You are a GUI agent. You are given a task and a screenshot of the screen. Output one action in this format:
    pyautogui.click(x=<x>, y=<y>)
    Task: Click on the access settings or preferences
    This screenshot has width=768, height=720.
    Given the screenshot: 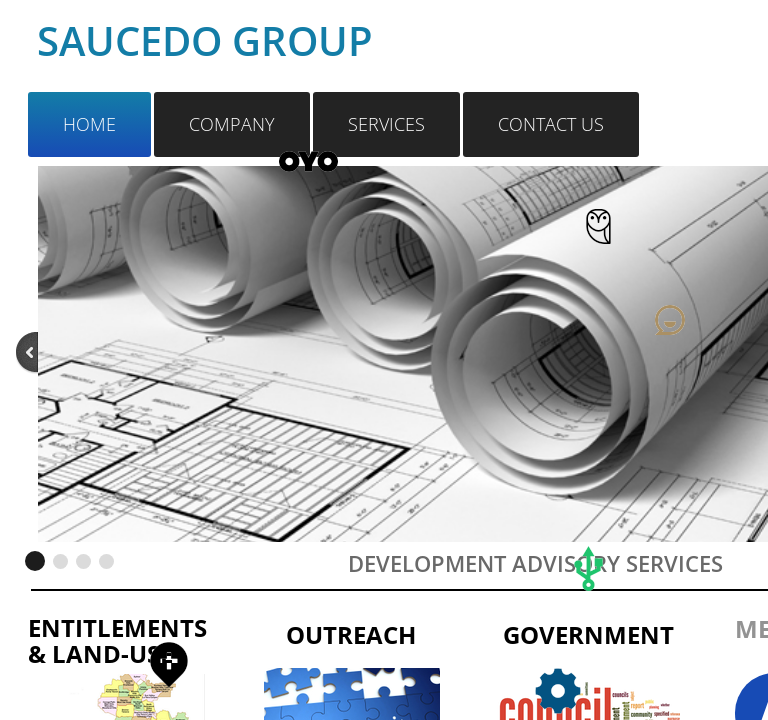 What is the action you would take?
    pyautogui.click(x=558, y=691)
    